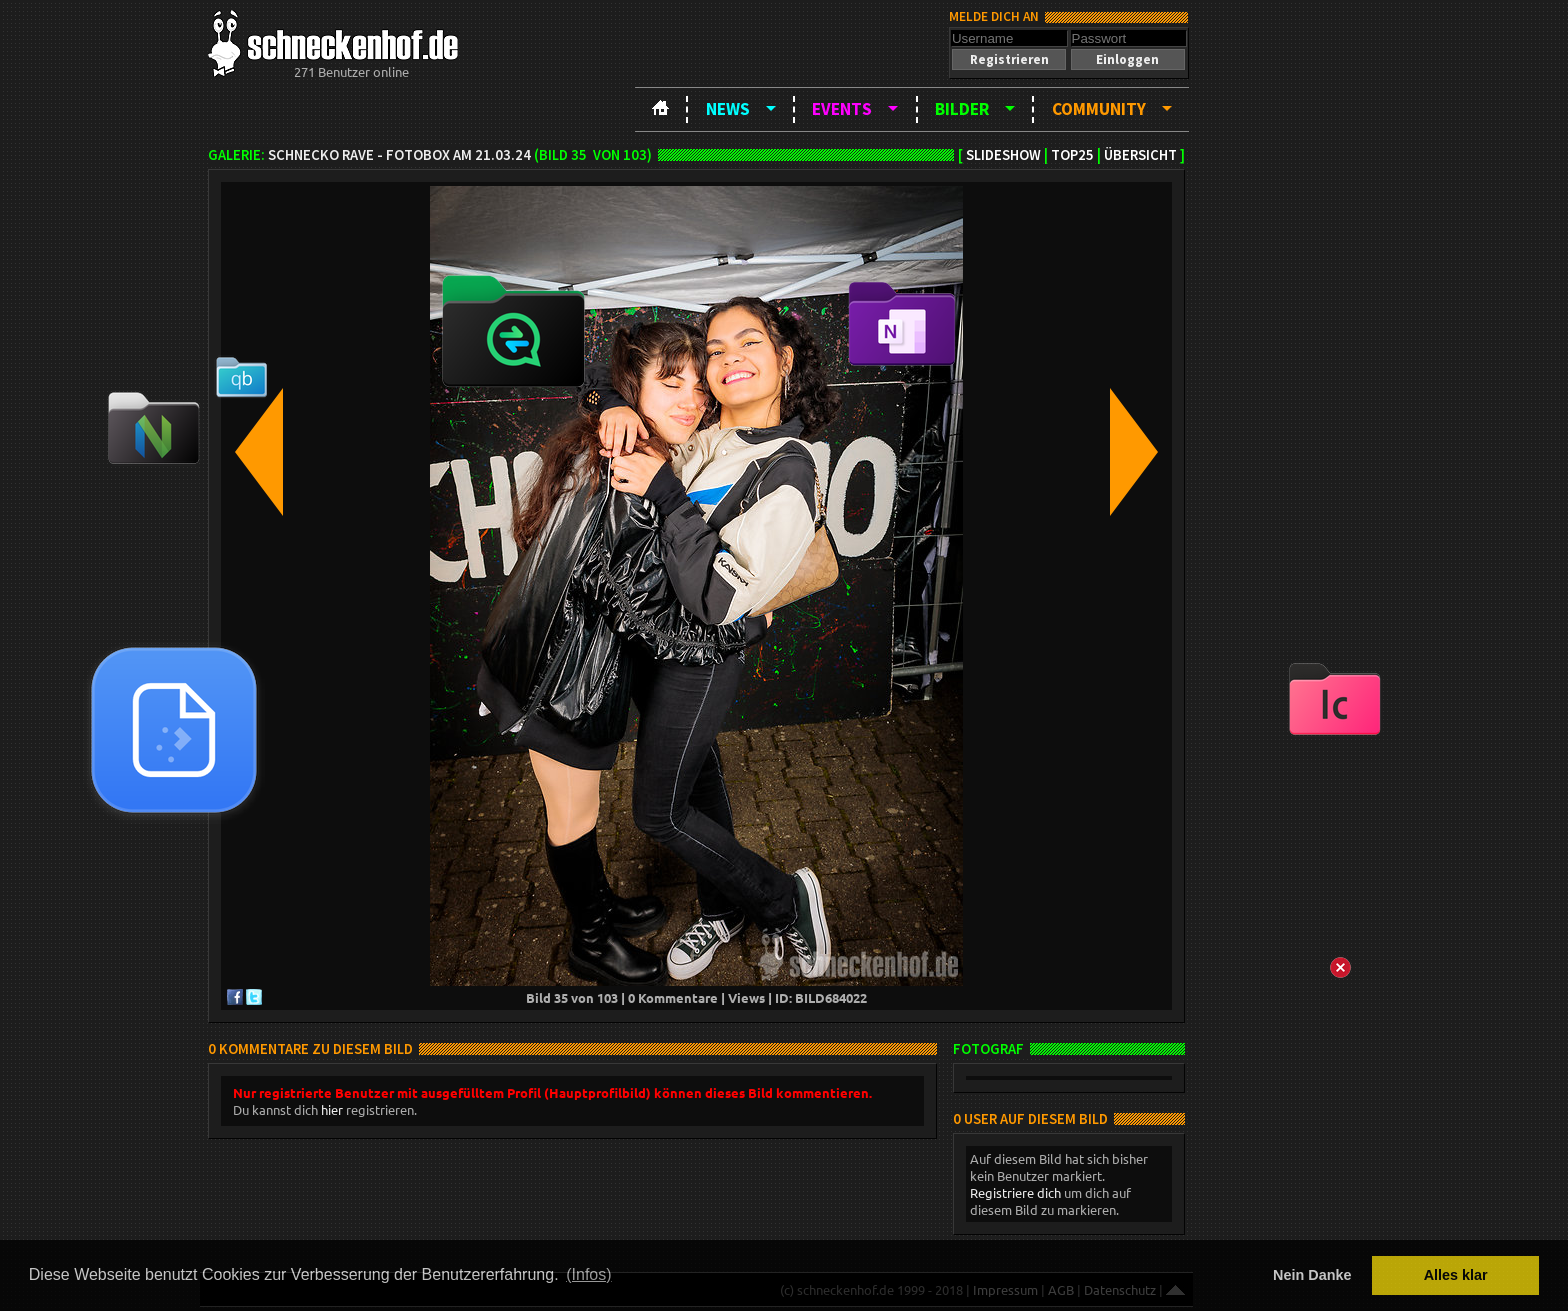  Describe the element at coordinates (174, 733) in the screenshot. I see `configure default apps for file types` at that location.